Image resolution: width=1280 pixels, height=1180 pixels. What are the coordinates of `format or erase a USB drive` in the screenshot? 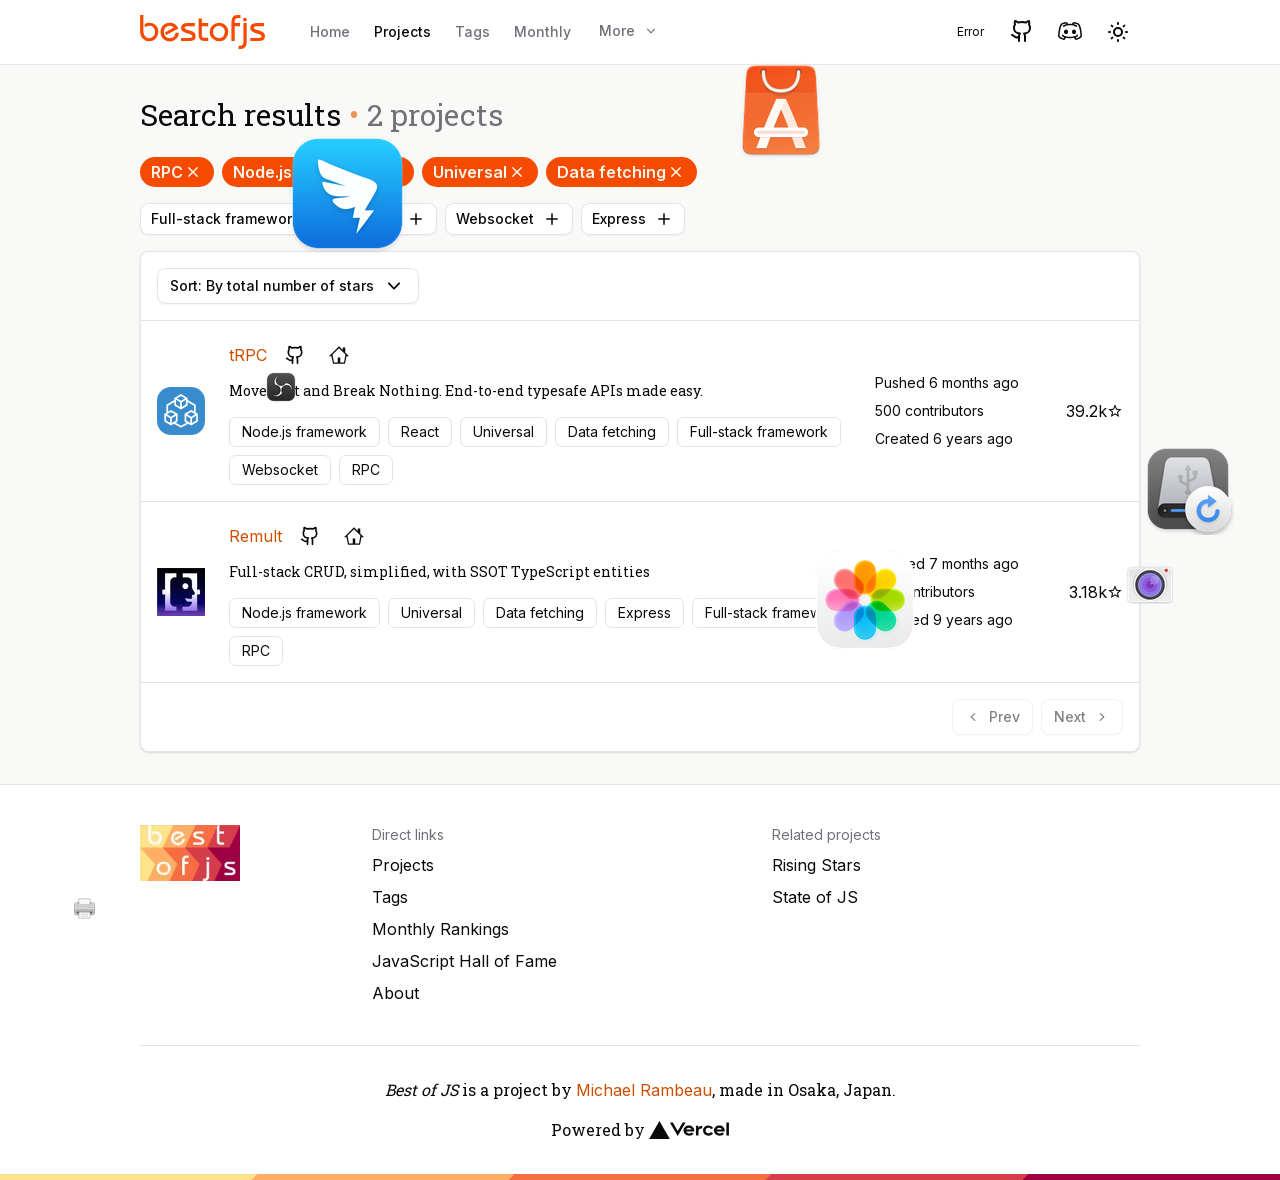 It's located at (1188, 489).